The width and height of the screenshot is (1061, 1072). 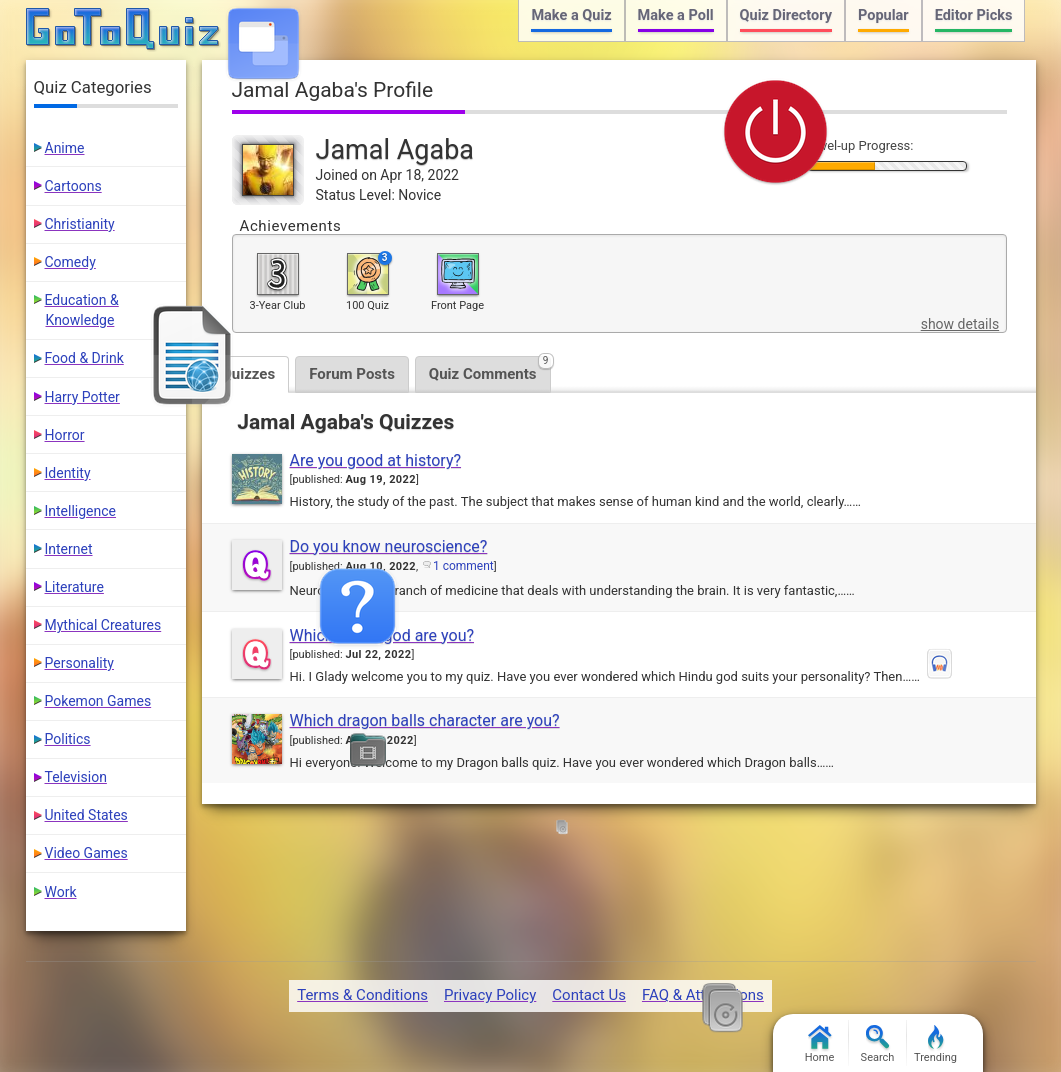 I want to click on shut down or power off the system, so click(x=775, y=131).